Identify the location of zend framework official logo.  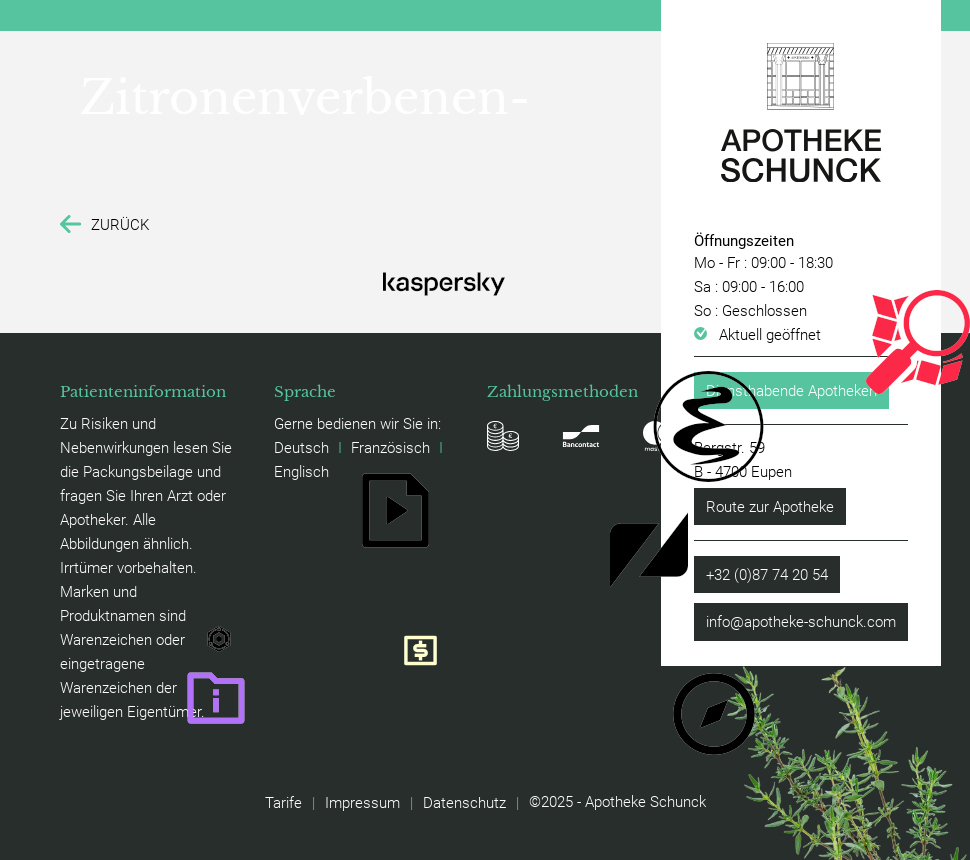
(649, 550).